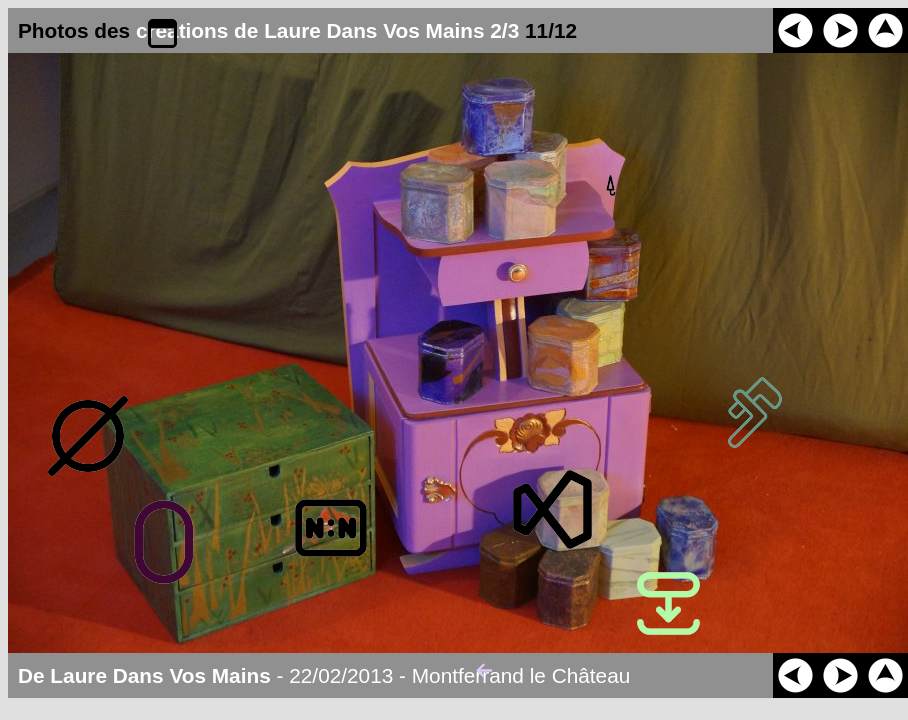  I want to click on toggle the navigation bar visibility, so click(162, 33).